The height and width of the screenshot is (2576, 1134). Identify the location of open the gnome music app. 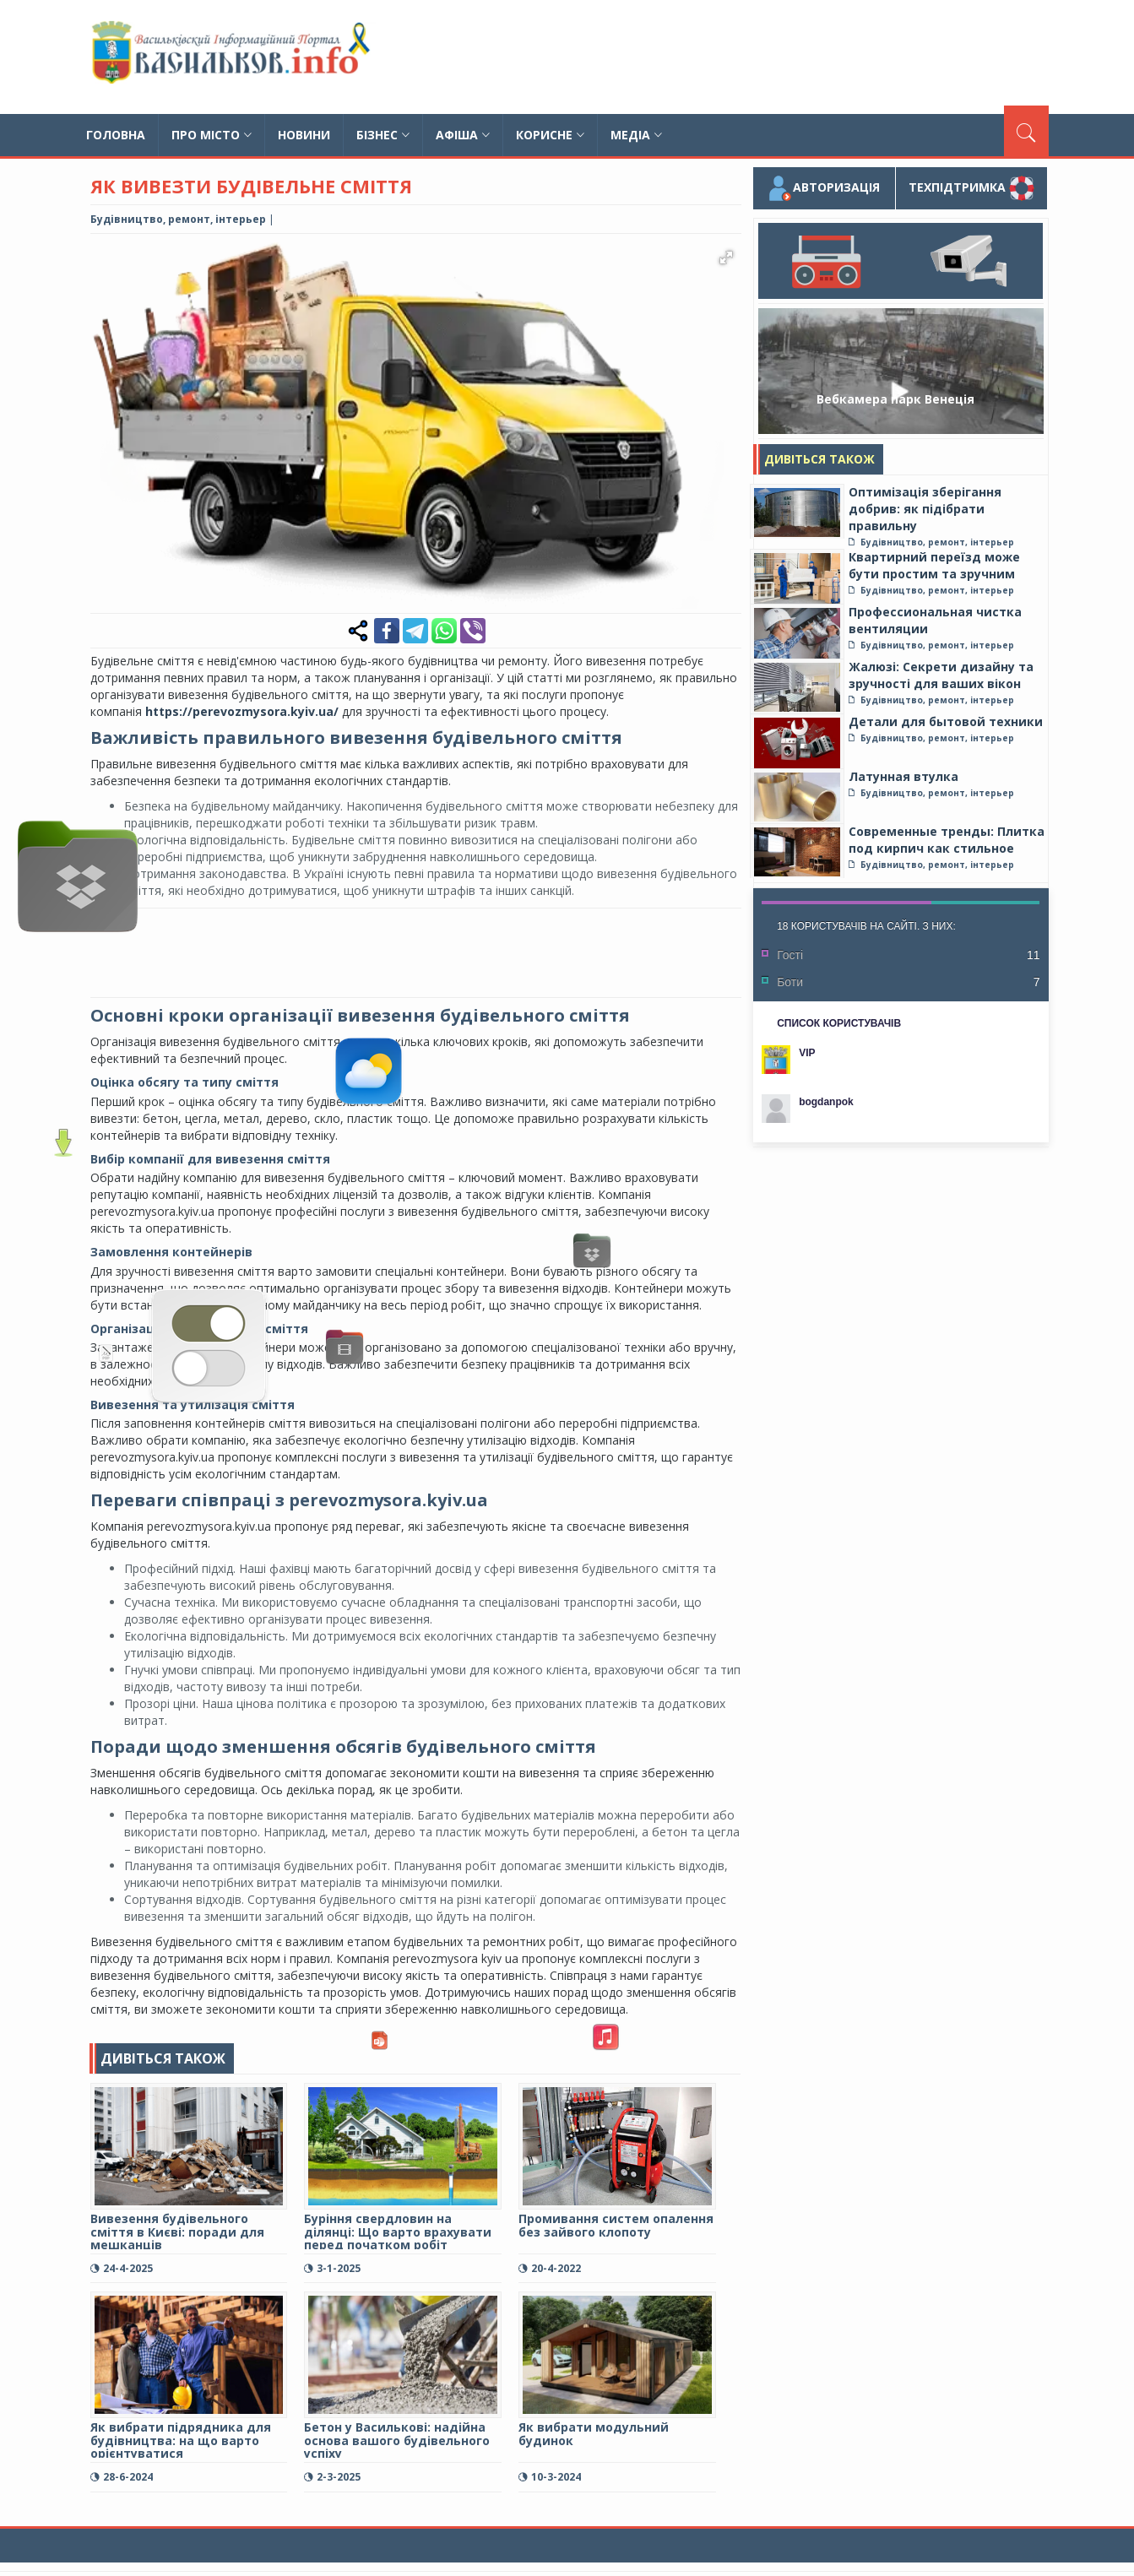
(605, 2036).